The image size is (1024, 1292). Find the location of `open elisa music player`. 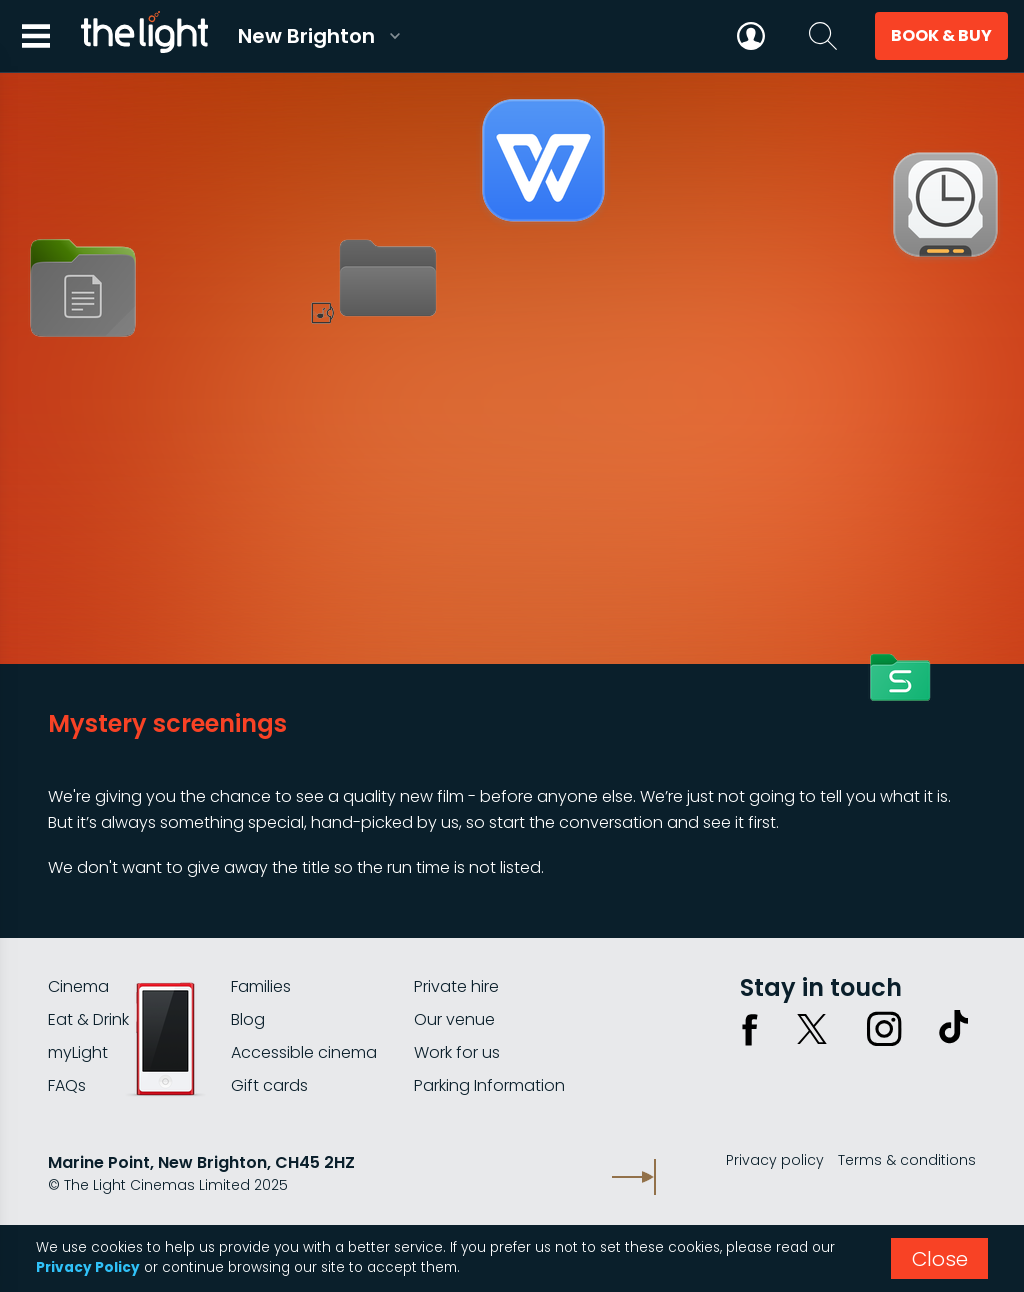

open elisa music player is located at coordinates (322, 313).